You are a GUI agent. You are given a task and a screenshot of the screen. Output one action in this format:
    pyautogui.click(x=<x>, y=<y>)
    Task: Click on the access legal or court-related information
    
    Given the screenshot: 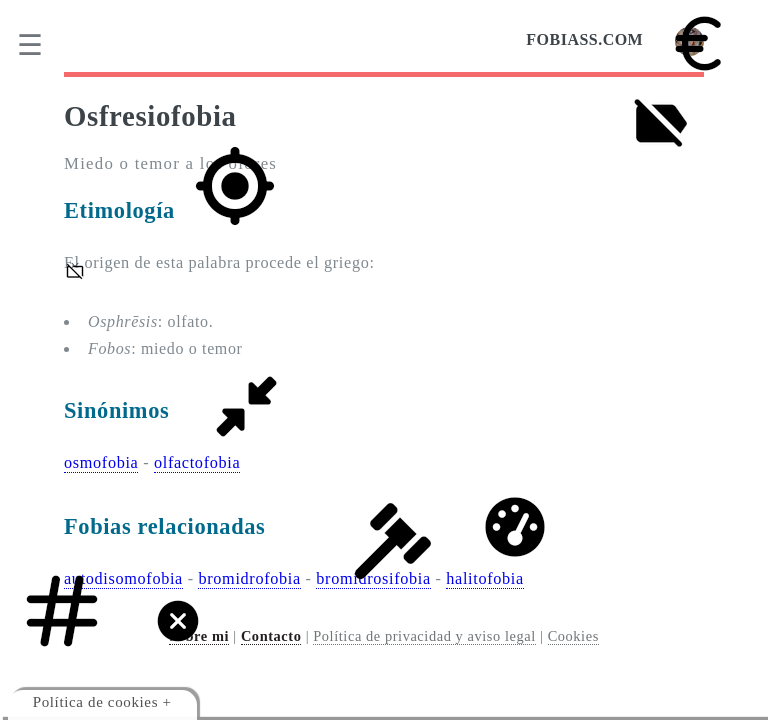 What is the action you would take?
    pyautogui.click(x=390, y=543)
    